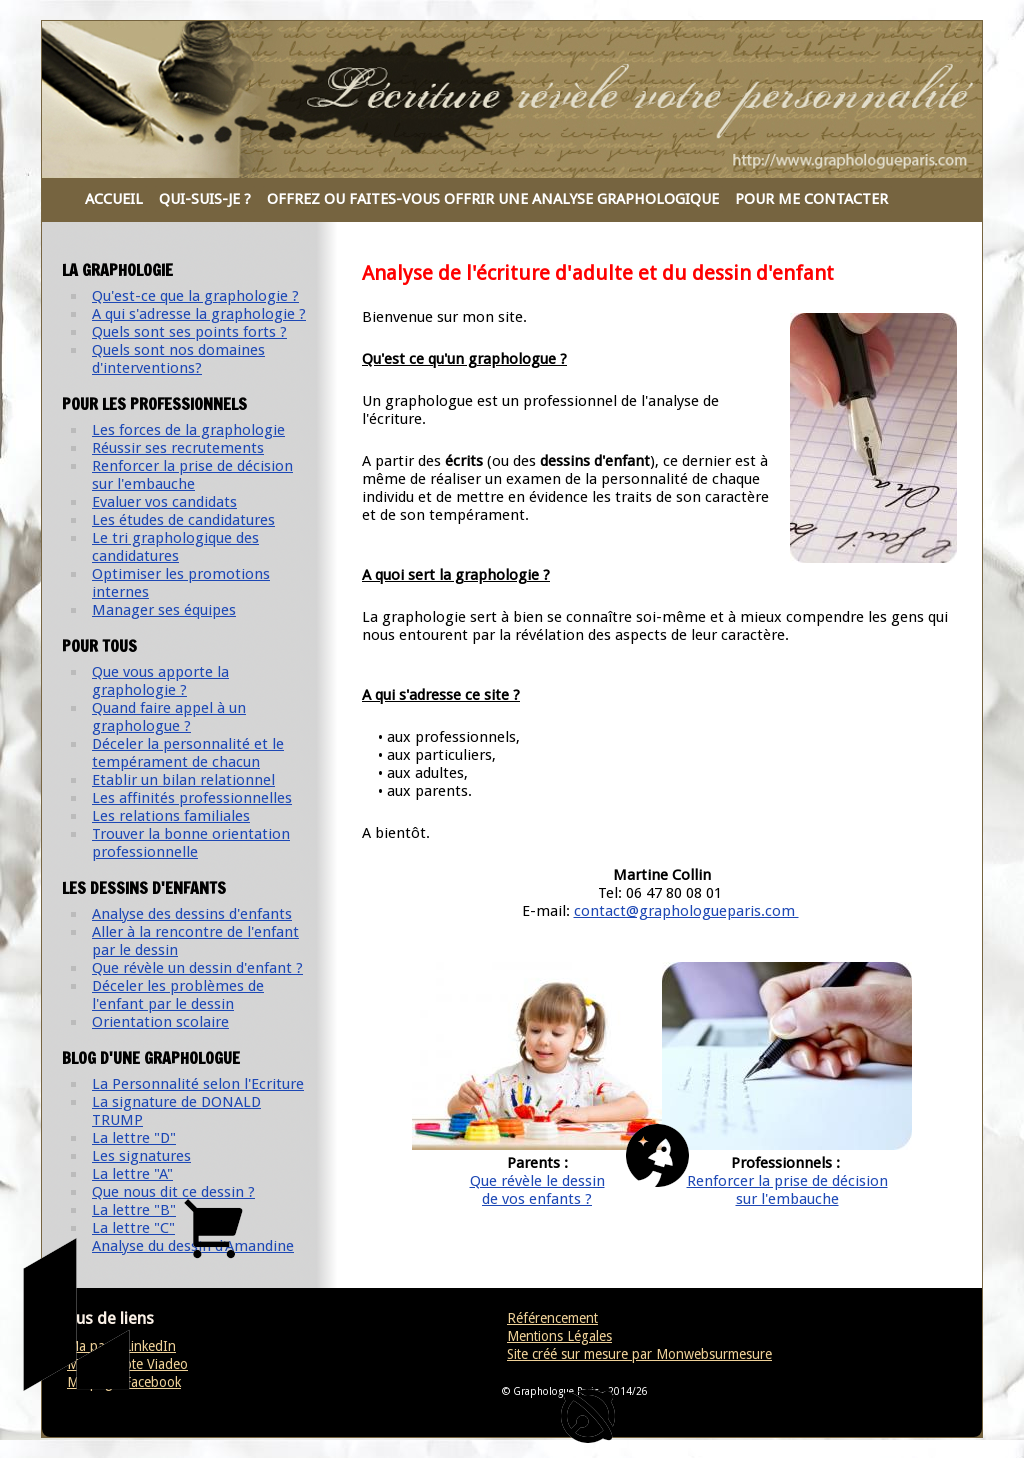  I want to click on lucid software company logo, so click(76, 1314).